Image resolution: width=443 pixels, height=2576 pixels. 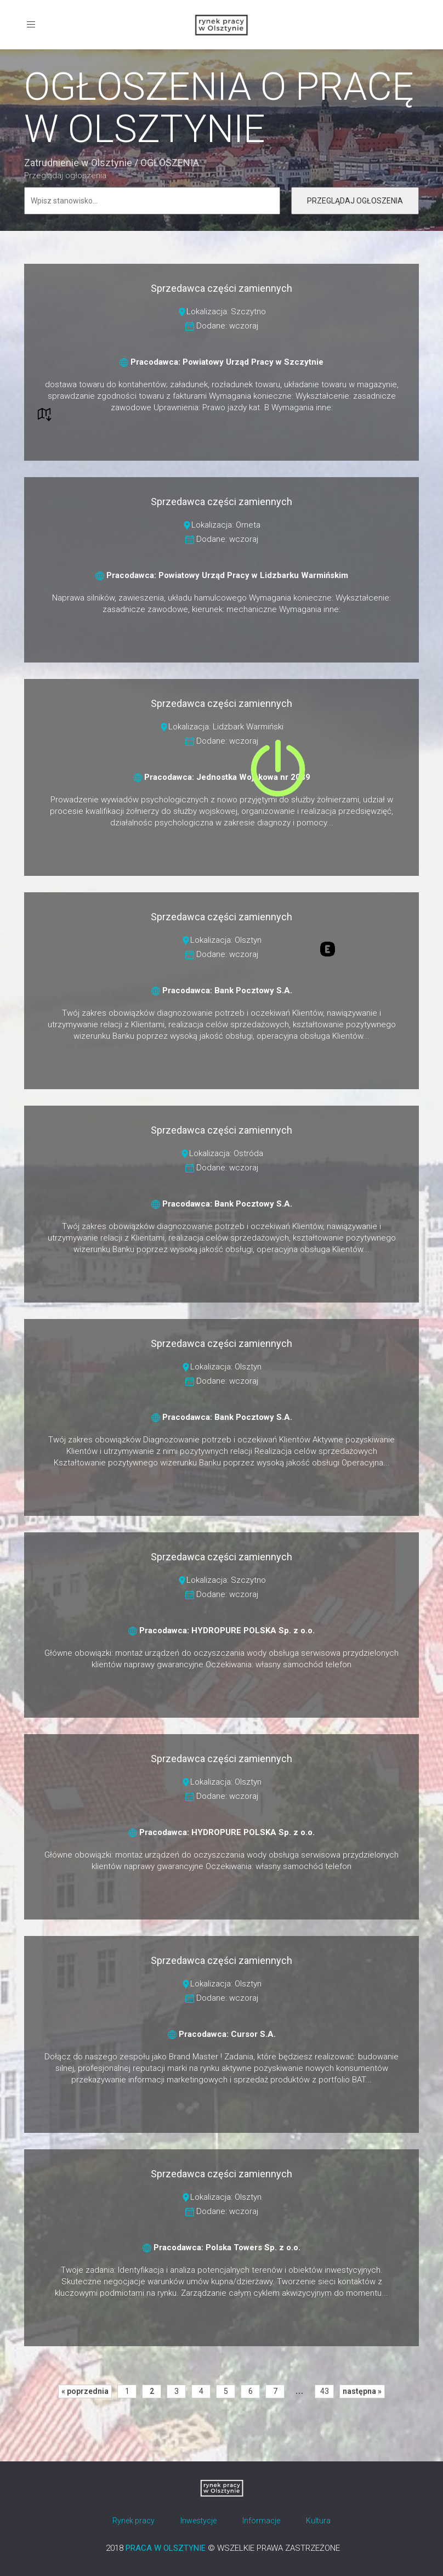 What do you see at coordinates (278, 769) in the screenshot?
I see `turn off or shut down the device` at bounding box center [278, 769].